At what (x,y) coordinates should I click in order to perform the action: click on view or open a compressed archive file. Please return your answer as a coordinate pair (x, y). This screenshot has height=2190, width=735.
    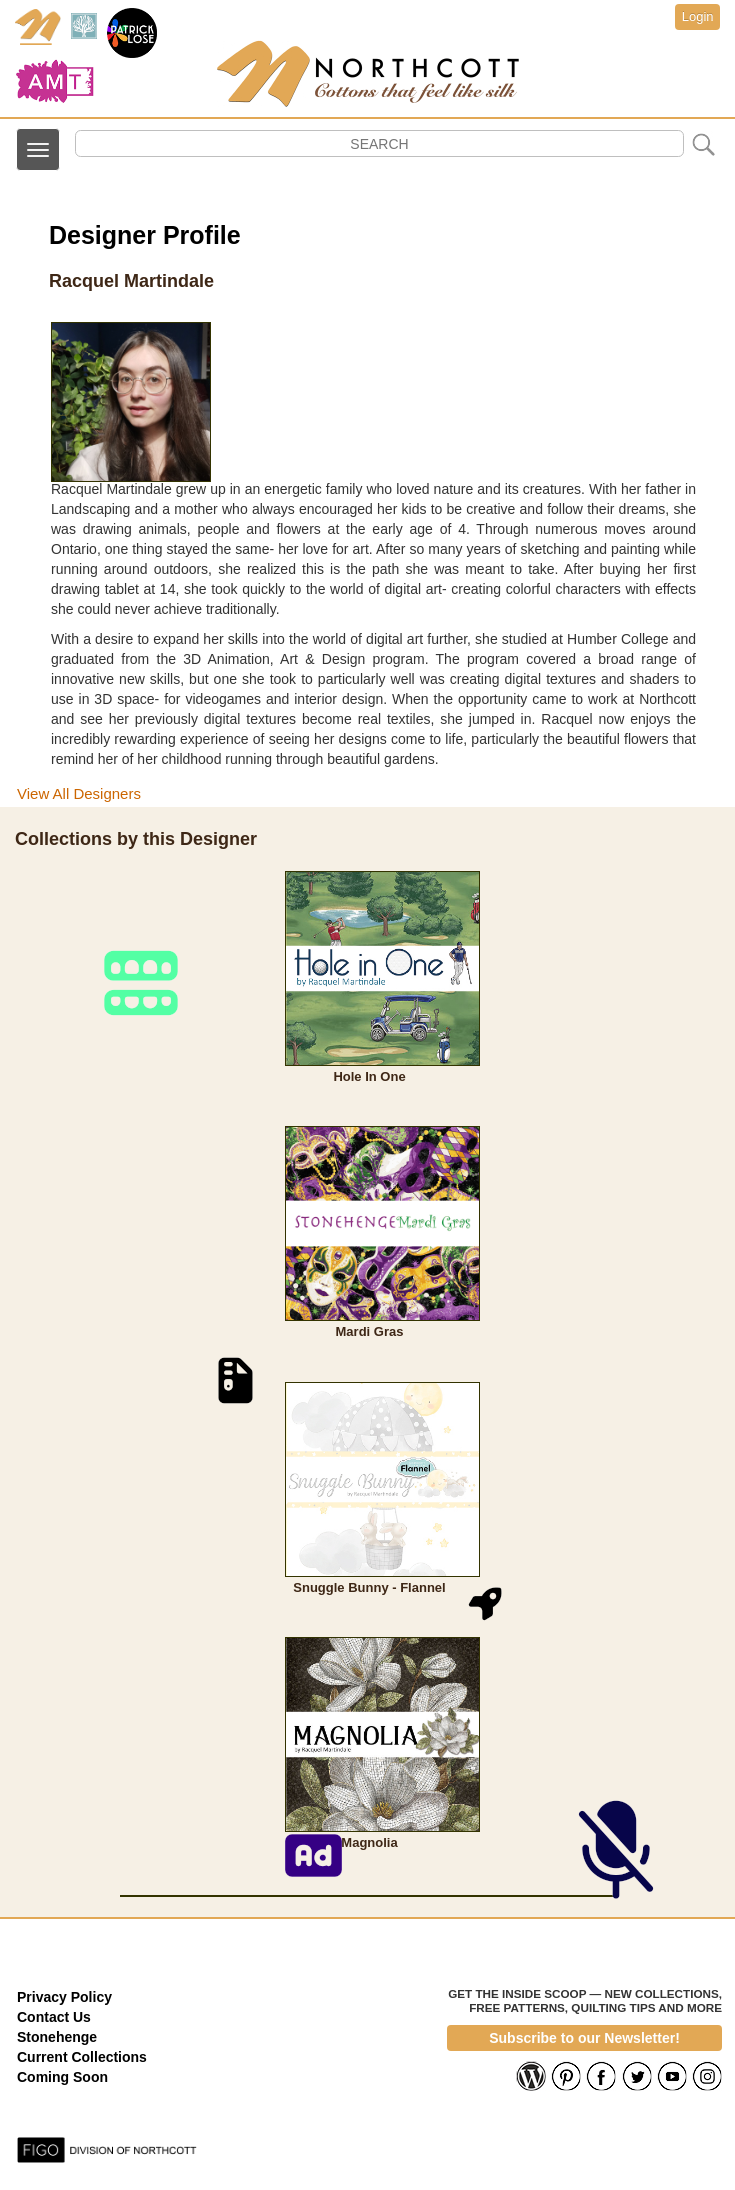
    Looking at the image, I should click on (235, 1380).